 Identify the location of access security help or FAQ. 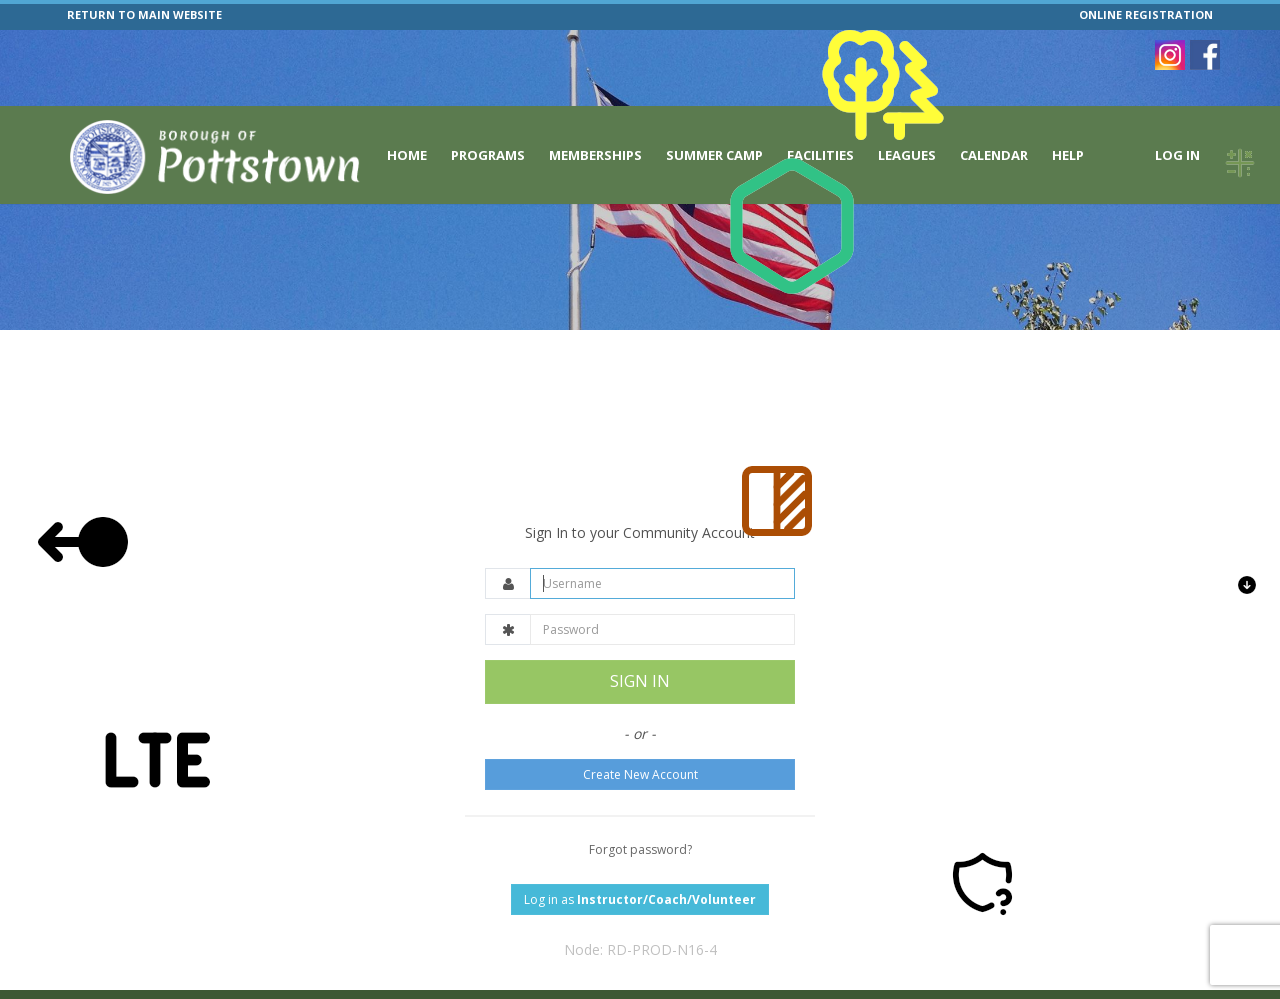
(982, 882).